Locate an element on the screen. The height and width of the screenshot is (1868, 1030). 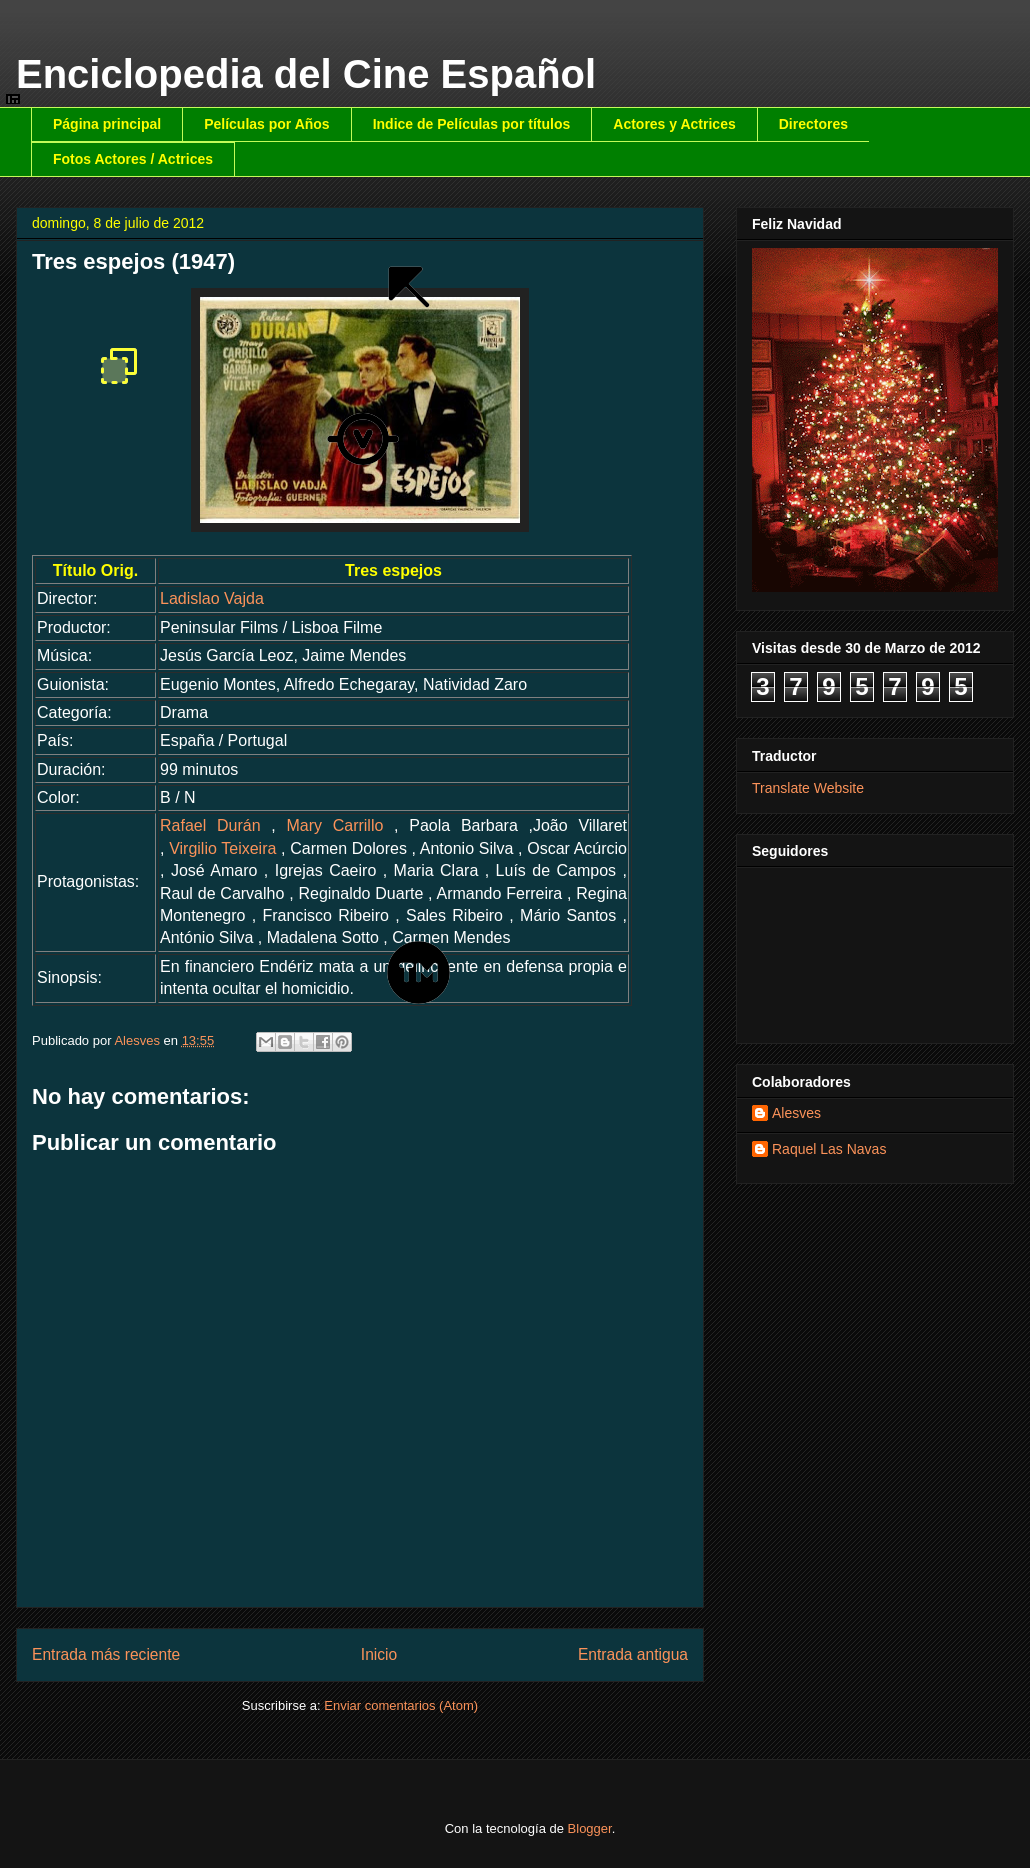
bring selection to front layer is located at coordinates (119, 366).